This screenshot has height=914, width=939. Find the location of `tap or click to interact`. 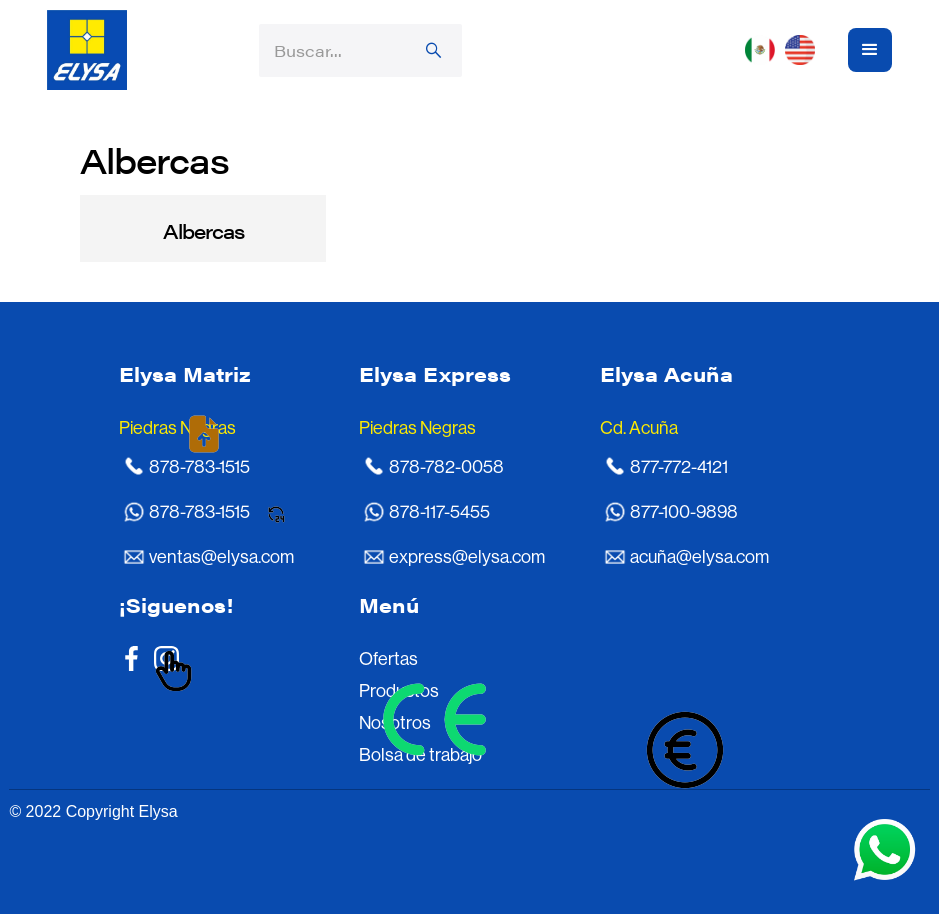

tap or click to interact is located at coordinates (174, 670).